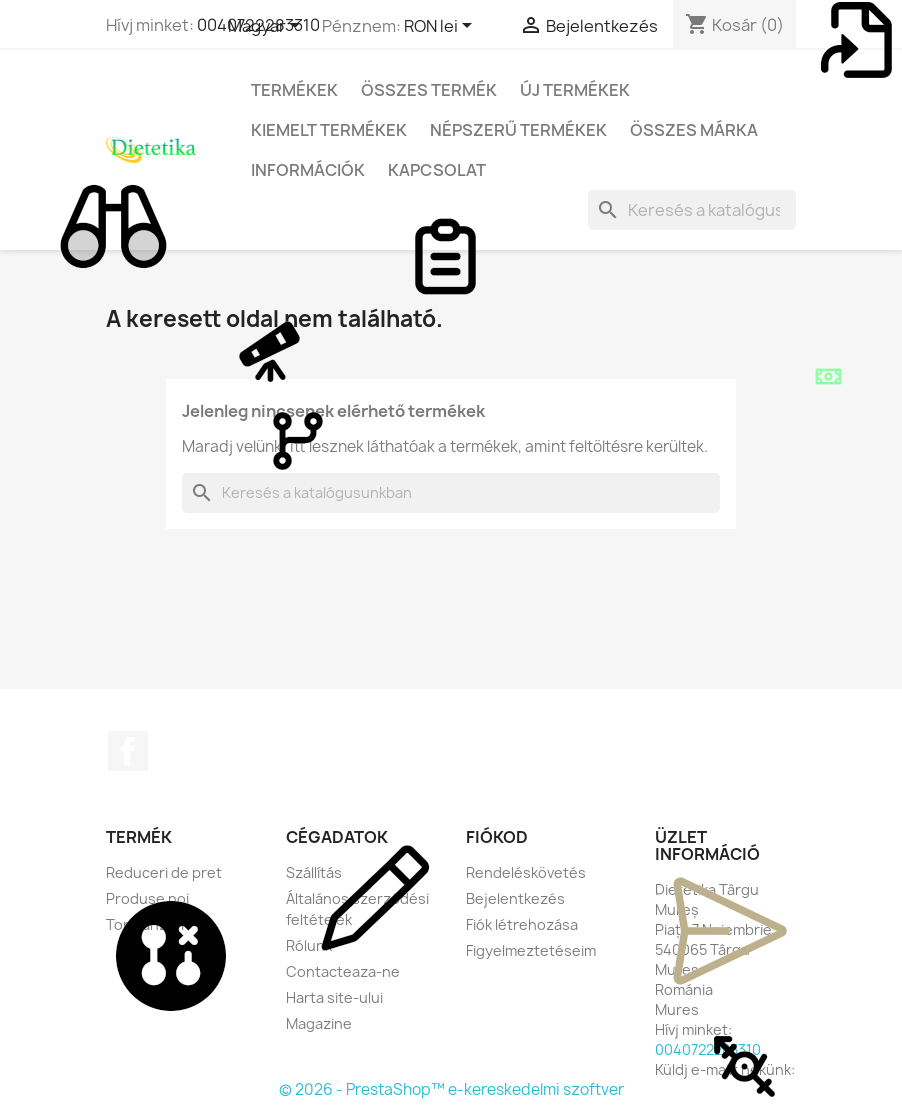 Image resolution: width=902 pixels, height=1116 pixels. I want to click on view account balance or funds, so click(828, 376).